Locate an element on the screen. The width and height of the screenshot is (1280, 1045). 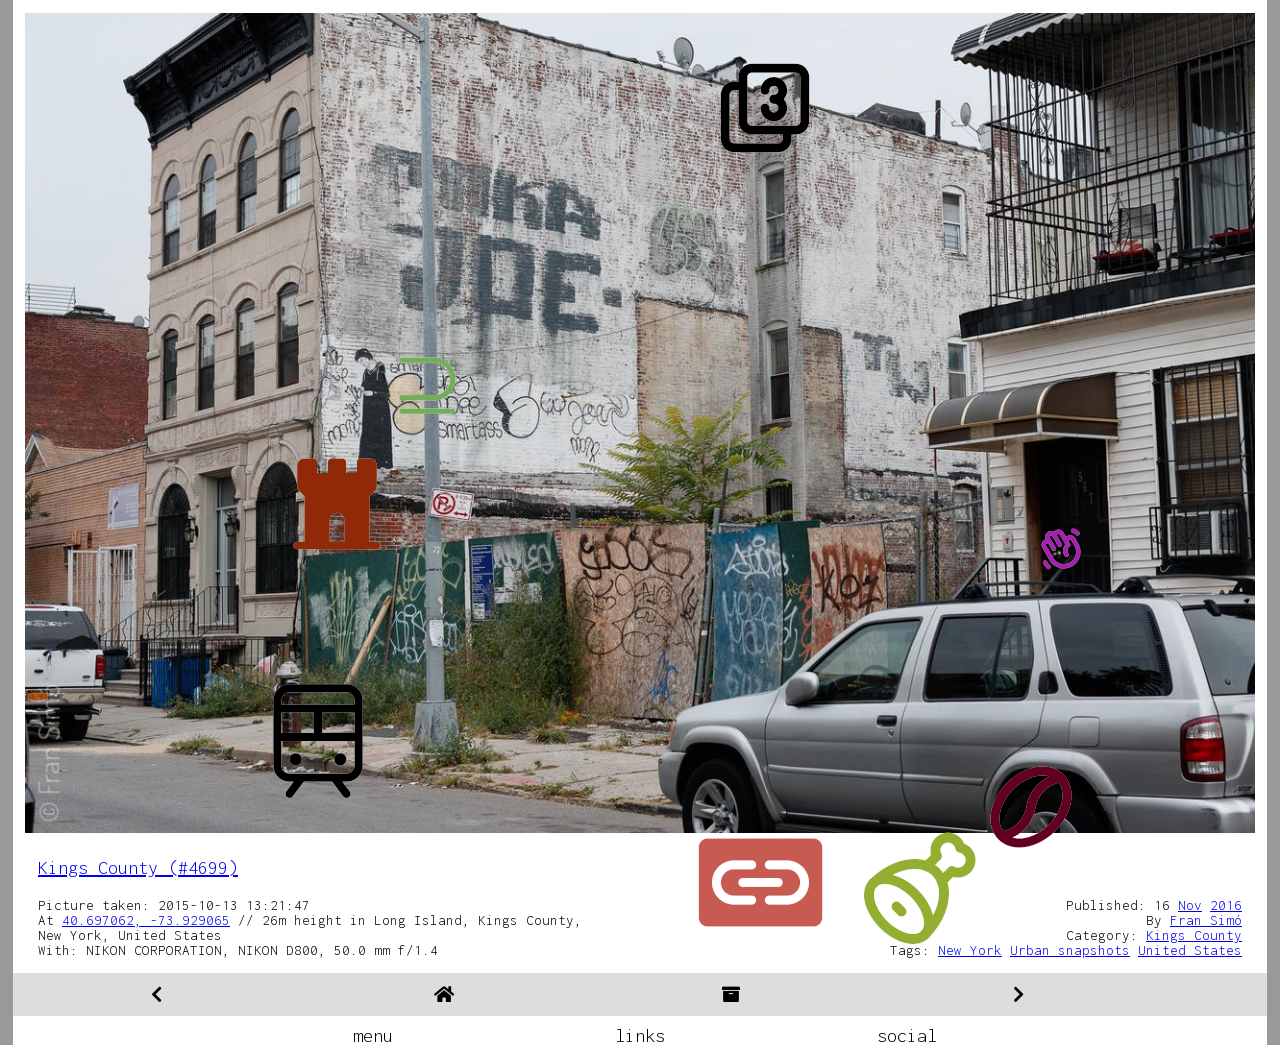
browse coffee shop locations is located at coordinates (1031, 807).